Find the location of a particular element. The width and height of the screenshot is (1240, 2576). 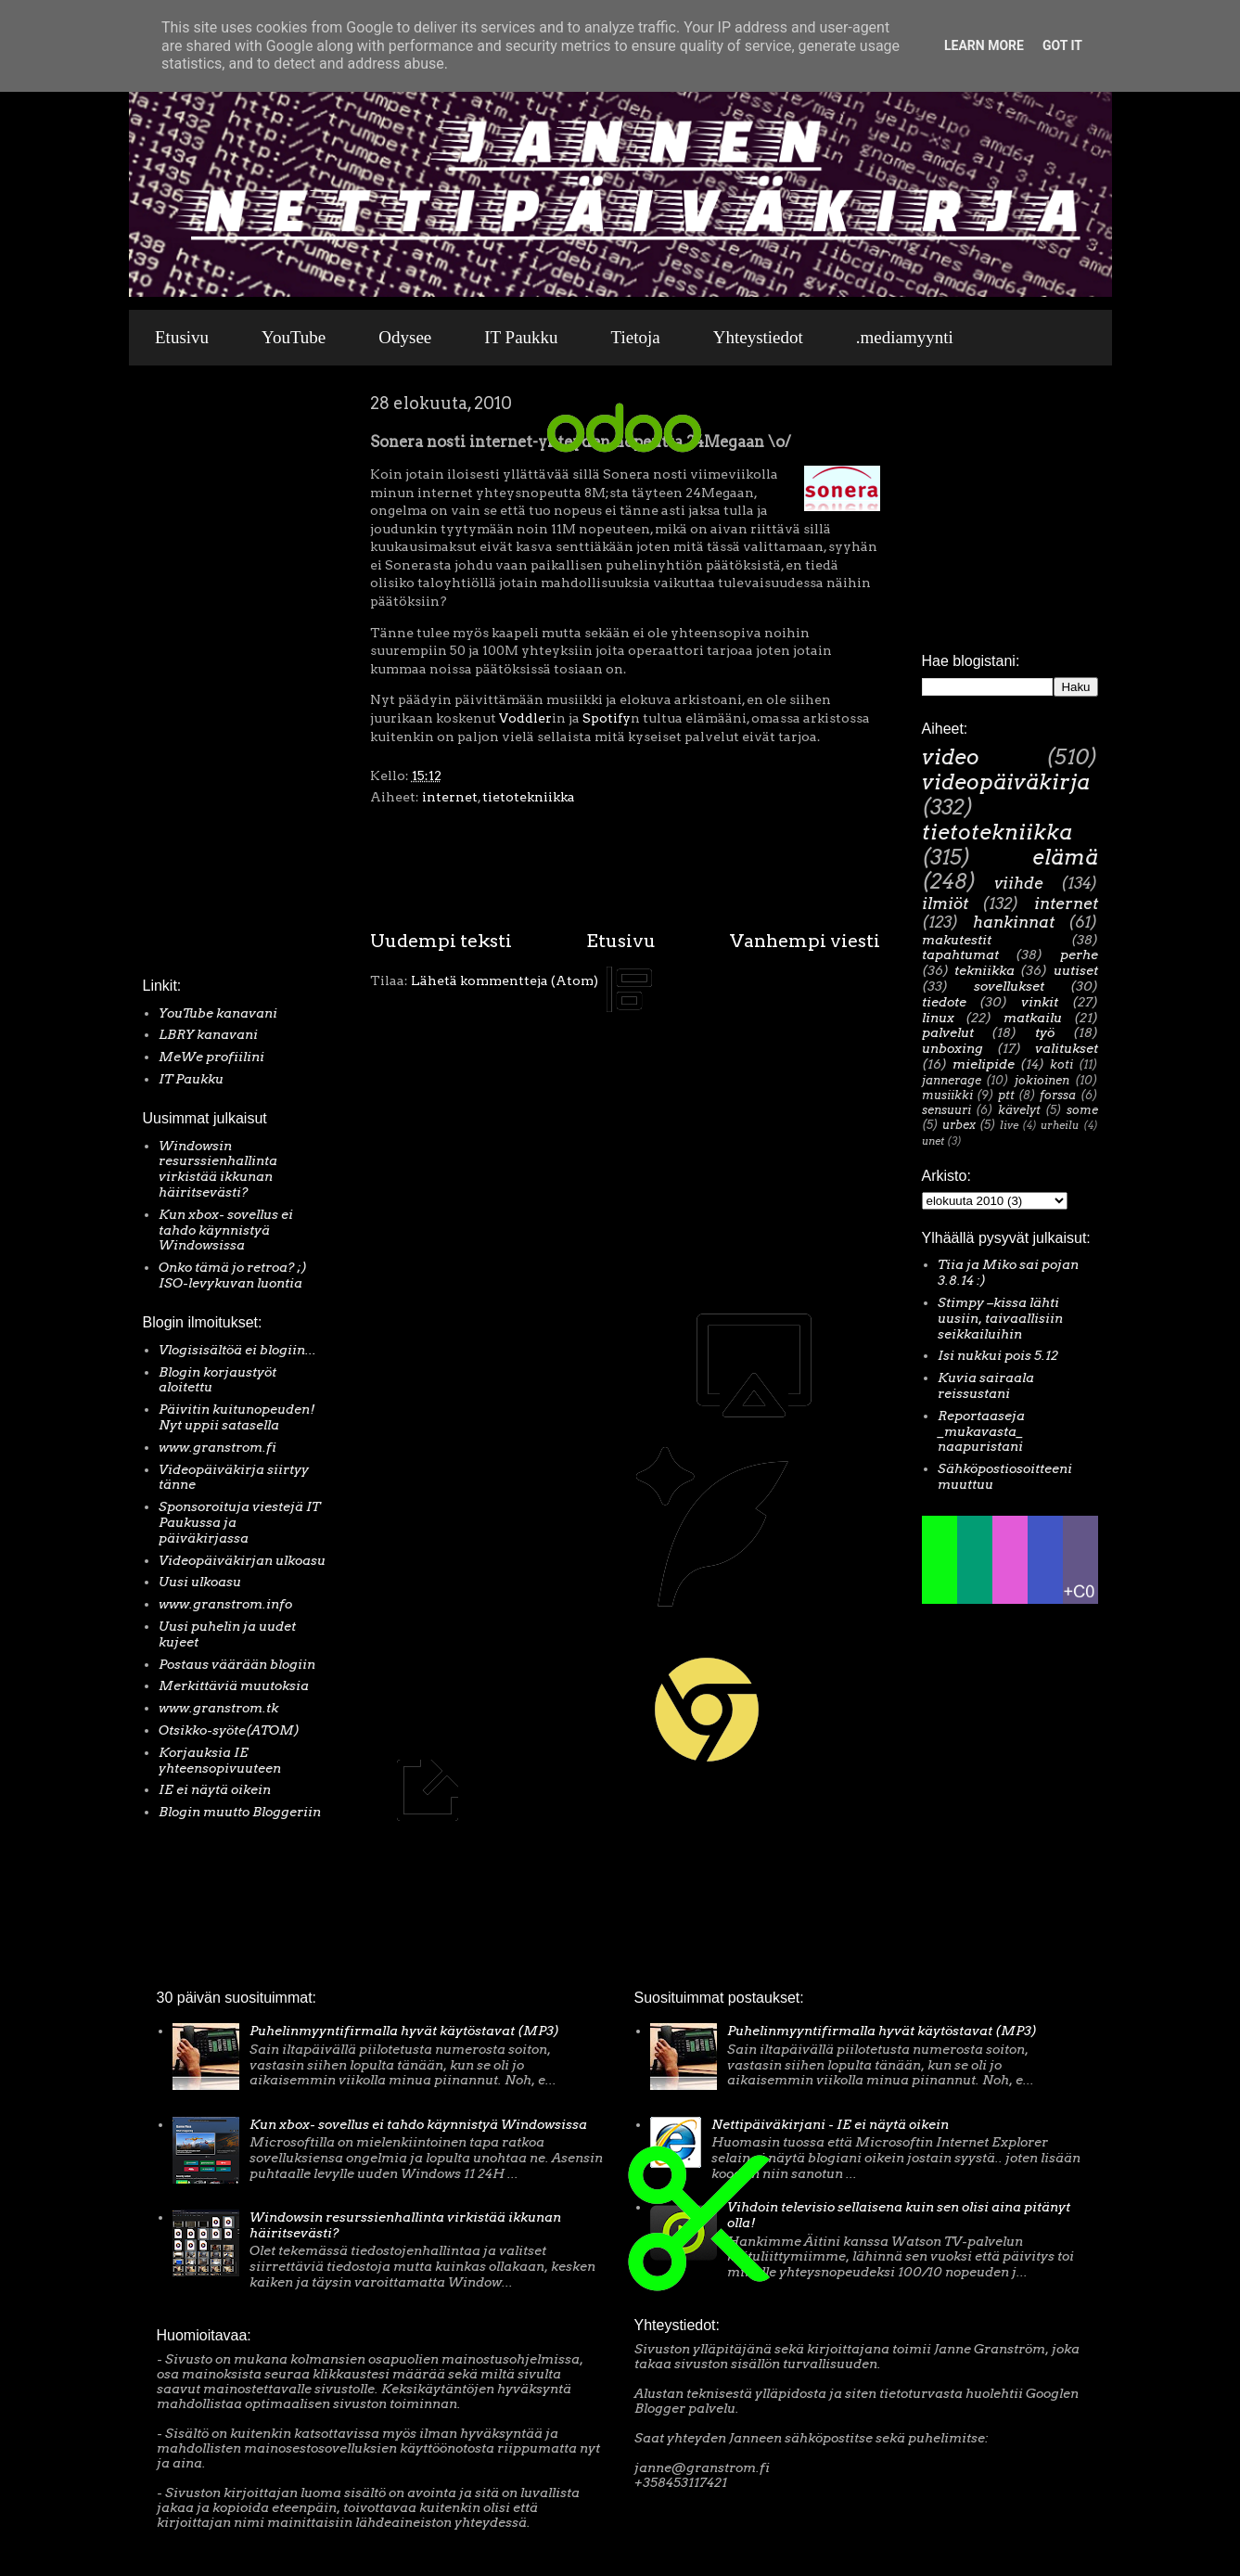

open Google Chrome browser is located at coordinates (707, 1710).